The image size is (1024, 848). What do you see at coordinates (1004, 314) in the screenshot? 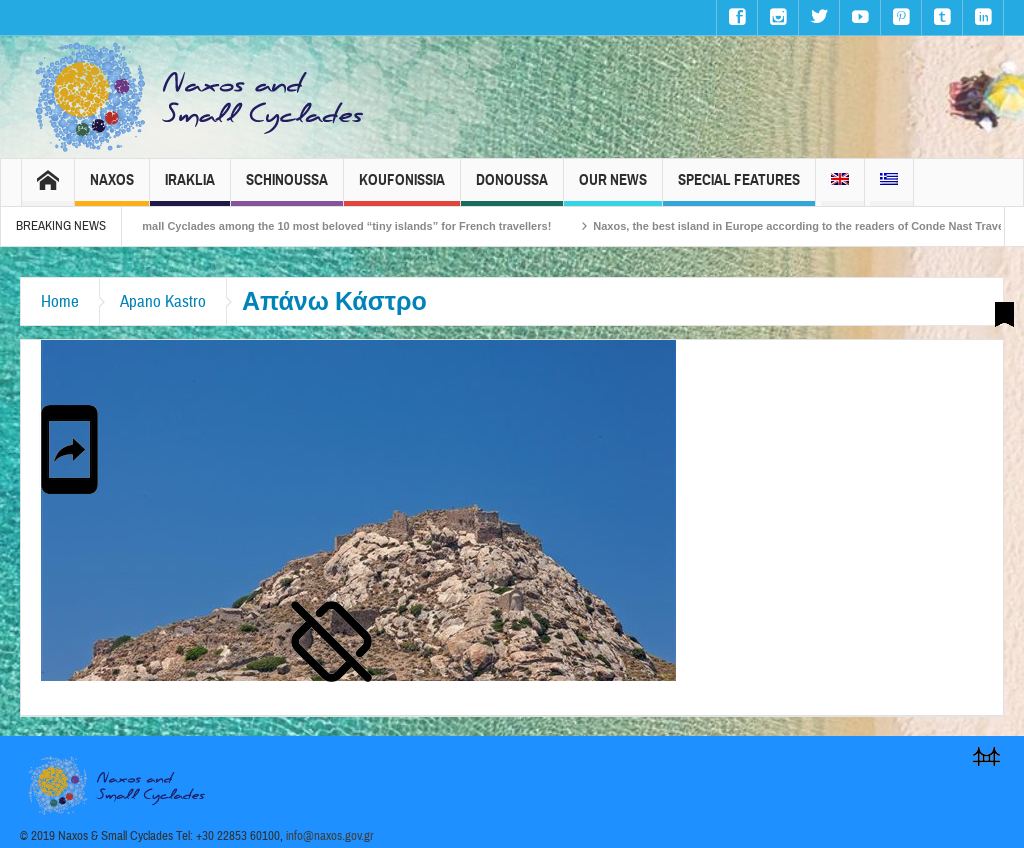
I see `save this item to your bookmarks` at bounding box center [1004, 314].